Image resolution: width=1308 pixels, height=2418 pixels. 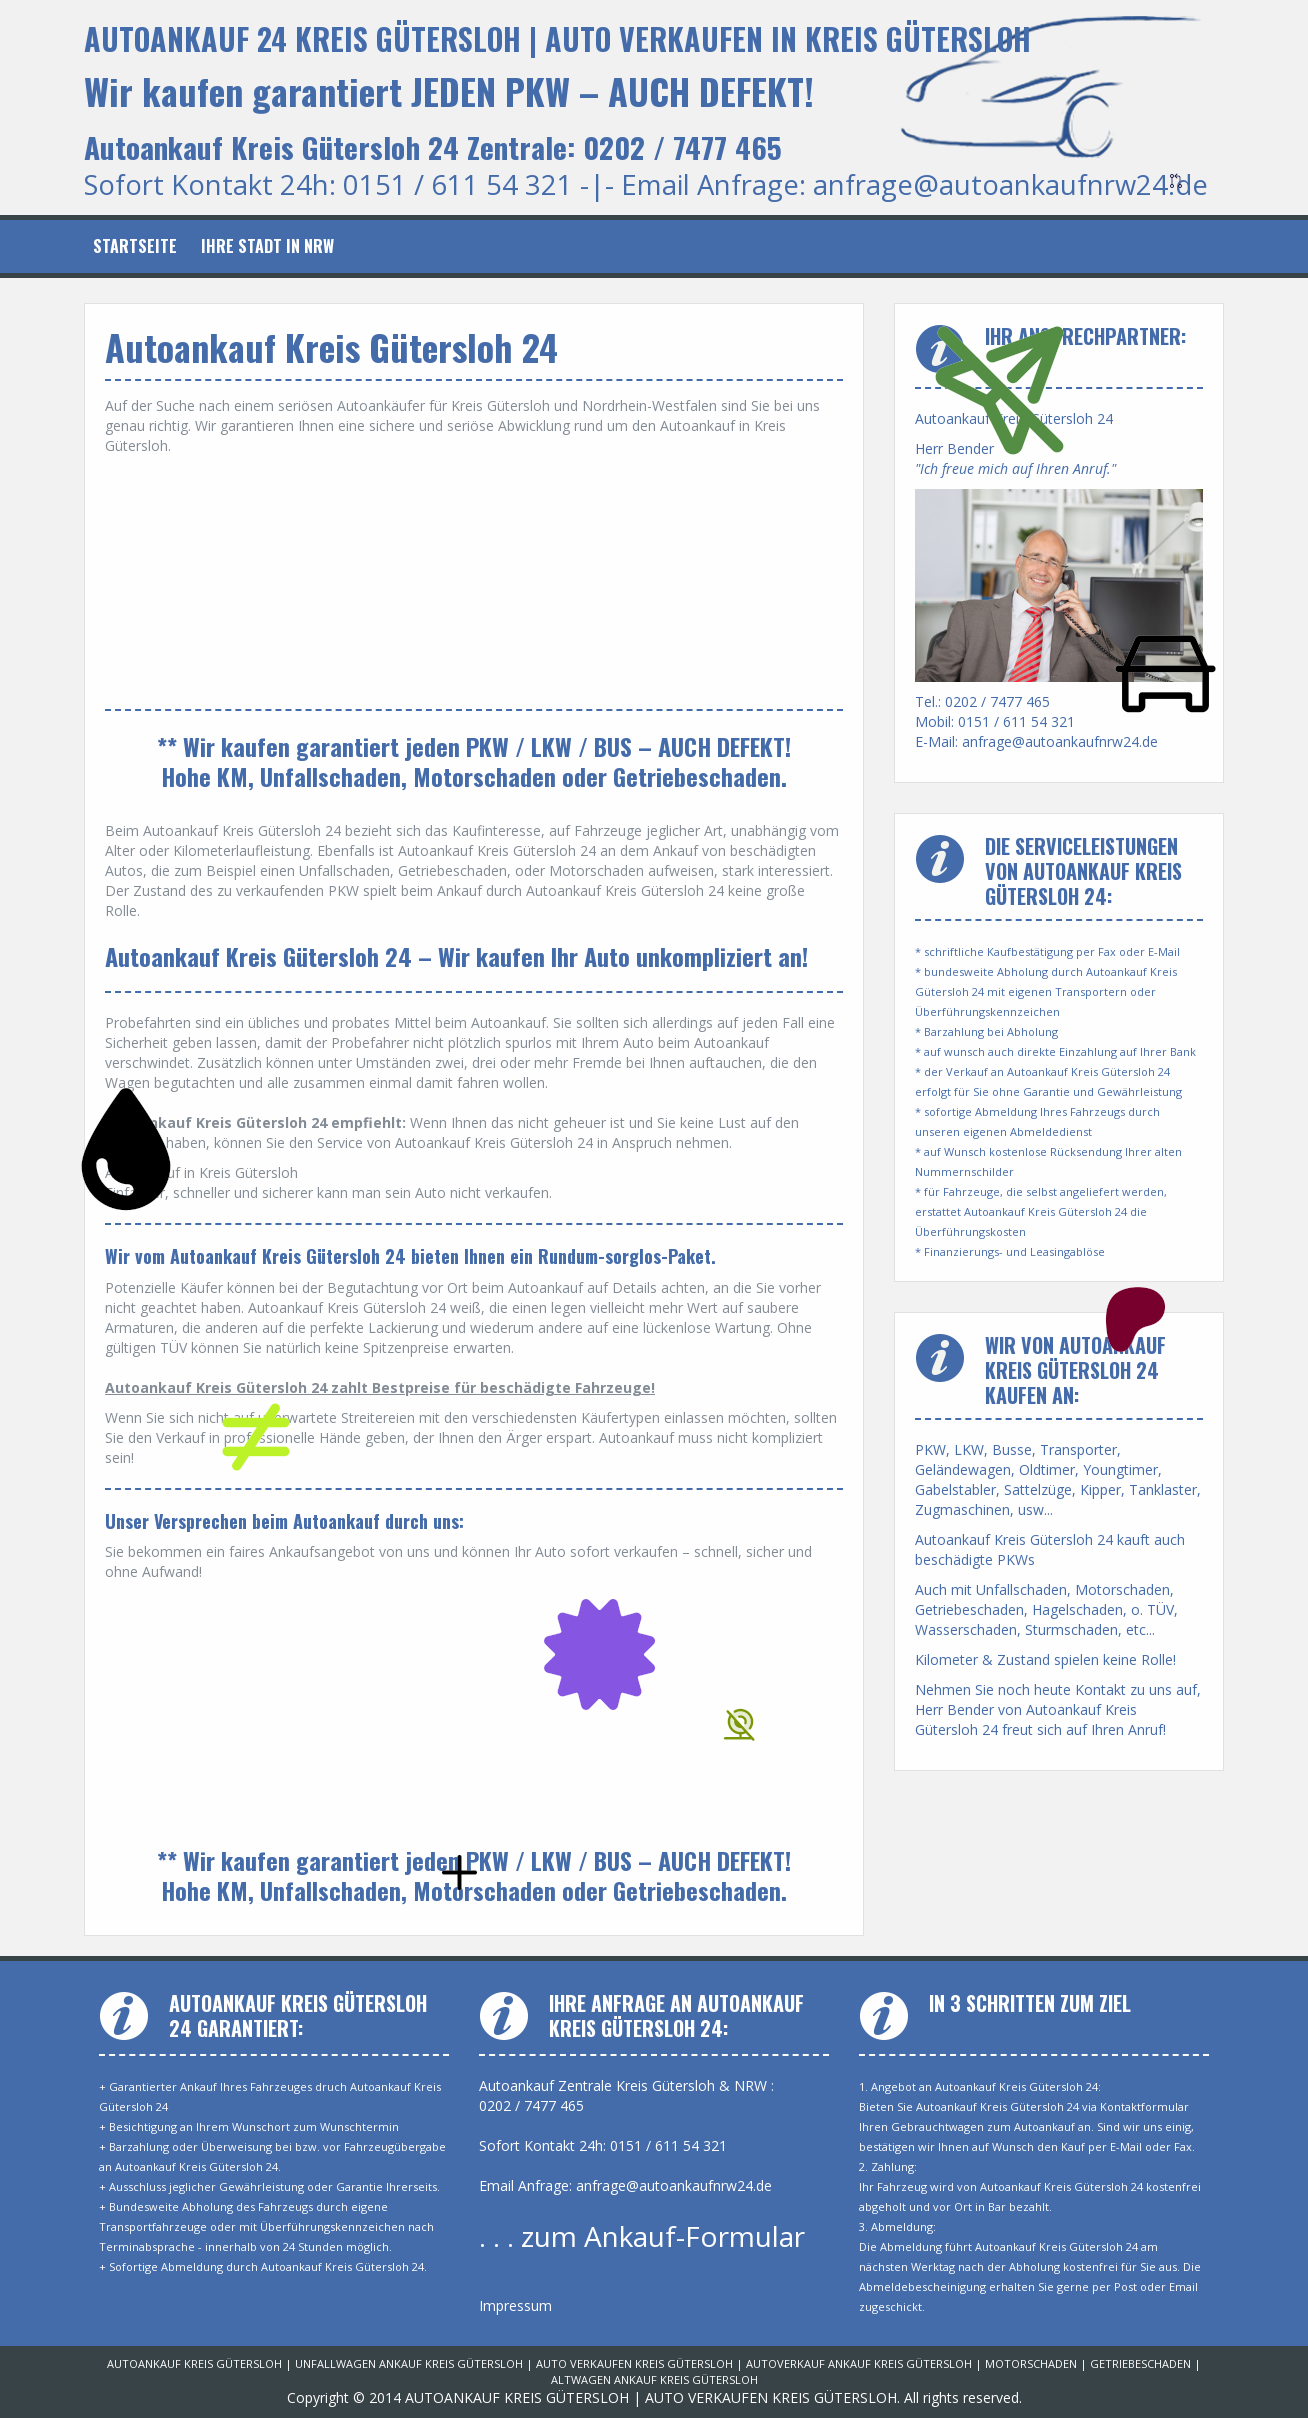 What do you see at coordinates (126, 1151) in the screenshot?
I see `adjust water or hydration settings` at bounding box center [126, 1151].